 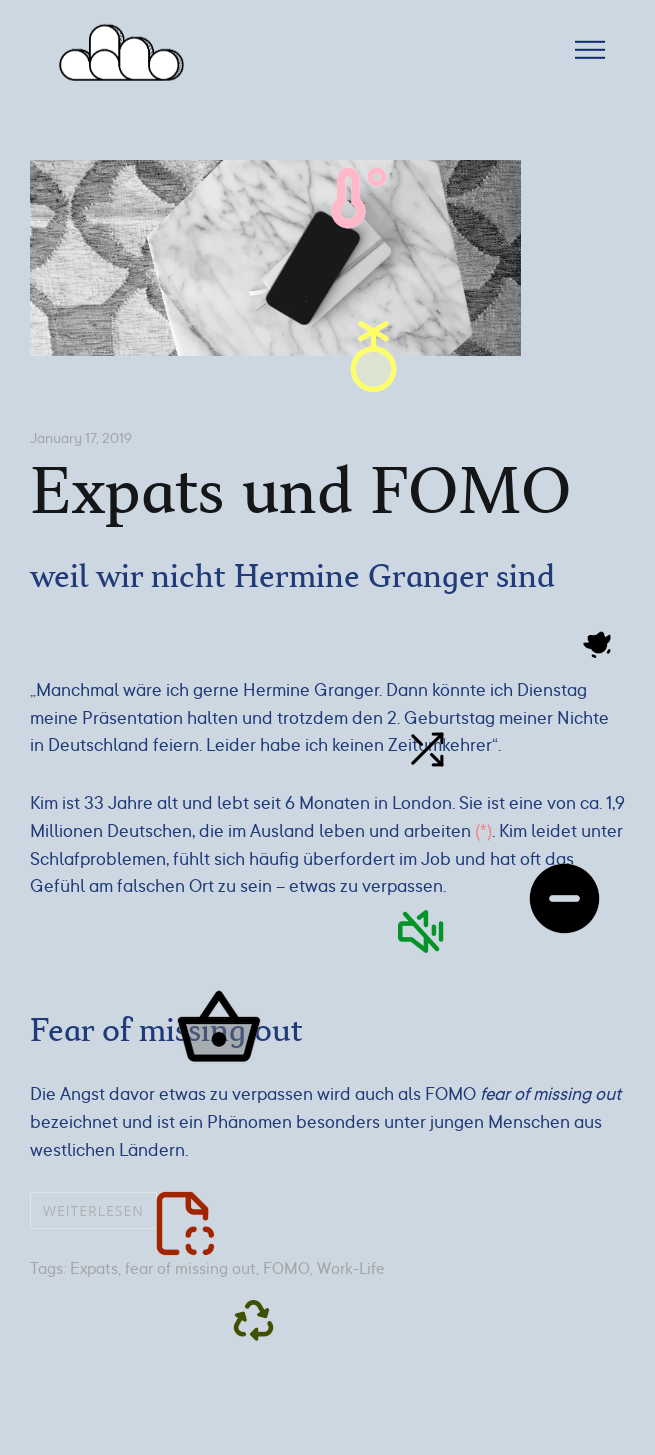 I want to click on scan a document, so click(x=182, y=1223).